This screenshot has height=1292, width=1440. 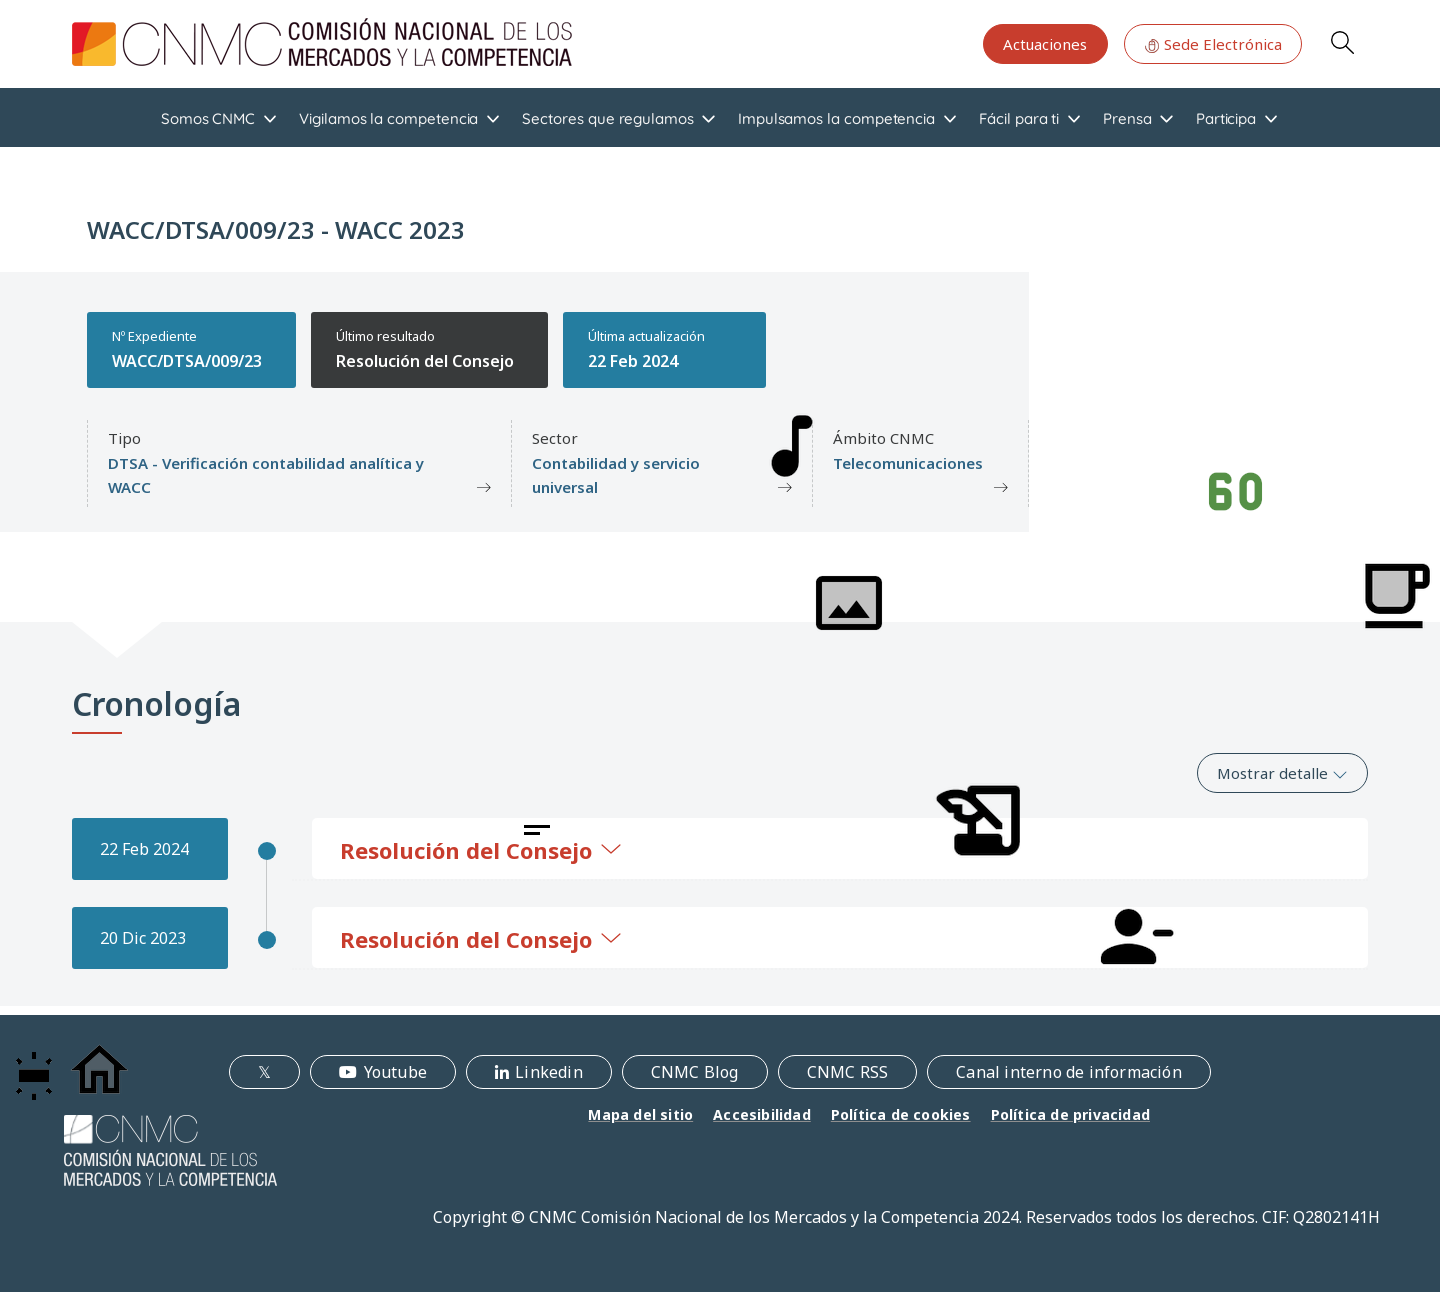 I want to click on view photo at actual size, so click(x=849, y=603).